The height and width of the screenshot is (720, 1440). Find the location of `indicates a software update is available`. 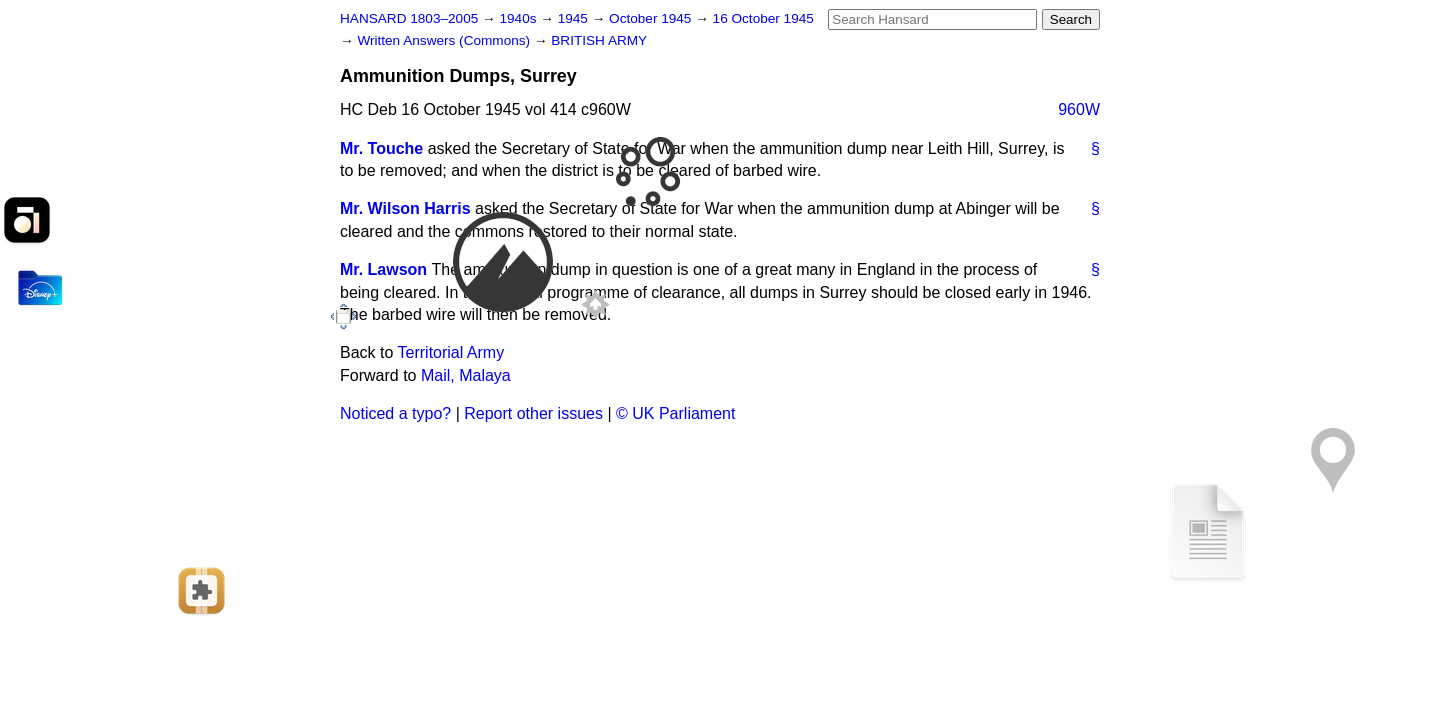

indicates a software update is available is located at coordinates (595, 304).